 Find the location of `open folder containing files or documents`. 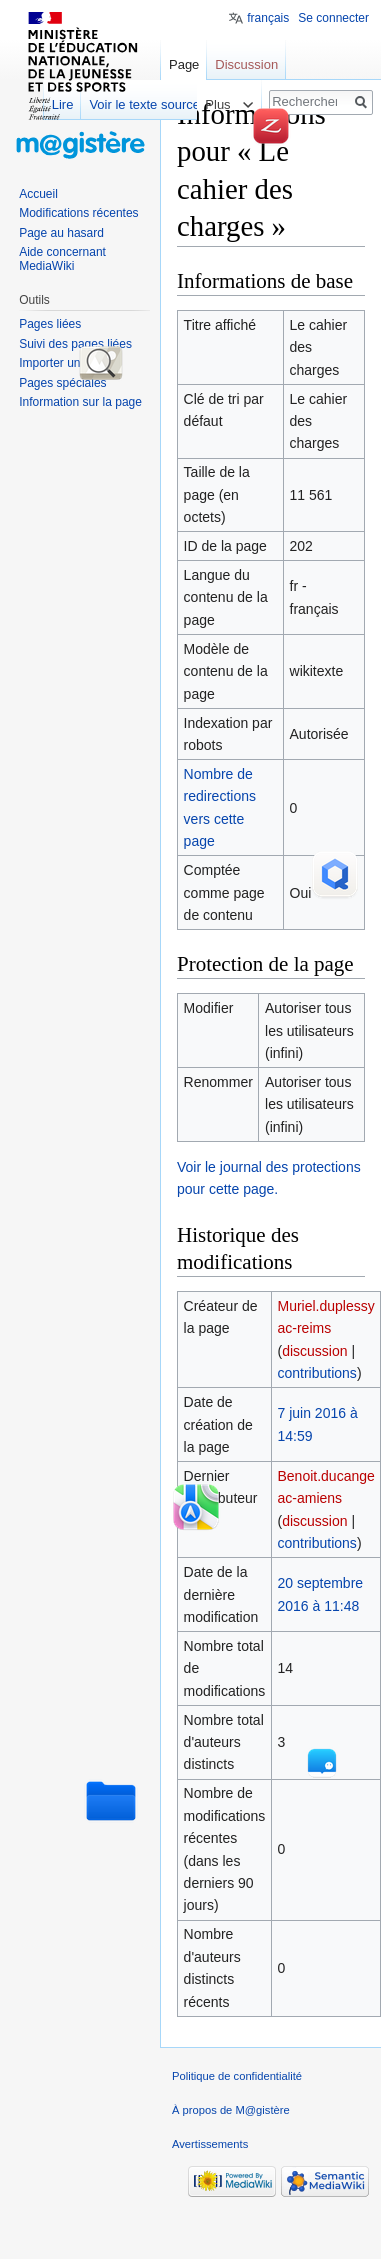

open folder containing files or documents is located at coordinates (111, 1801).